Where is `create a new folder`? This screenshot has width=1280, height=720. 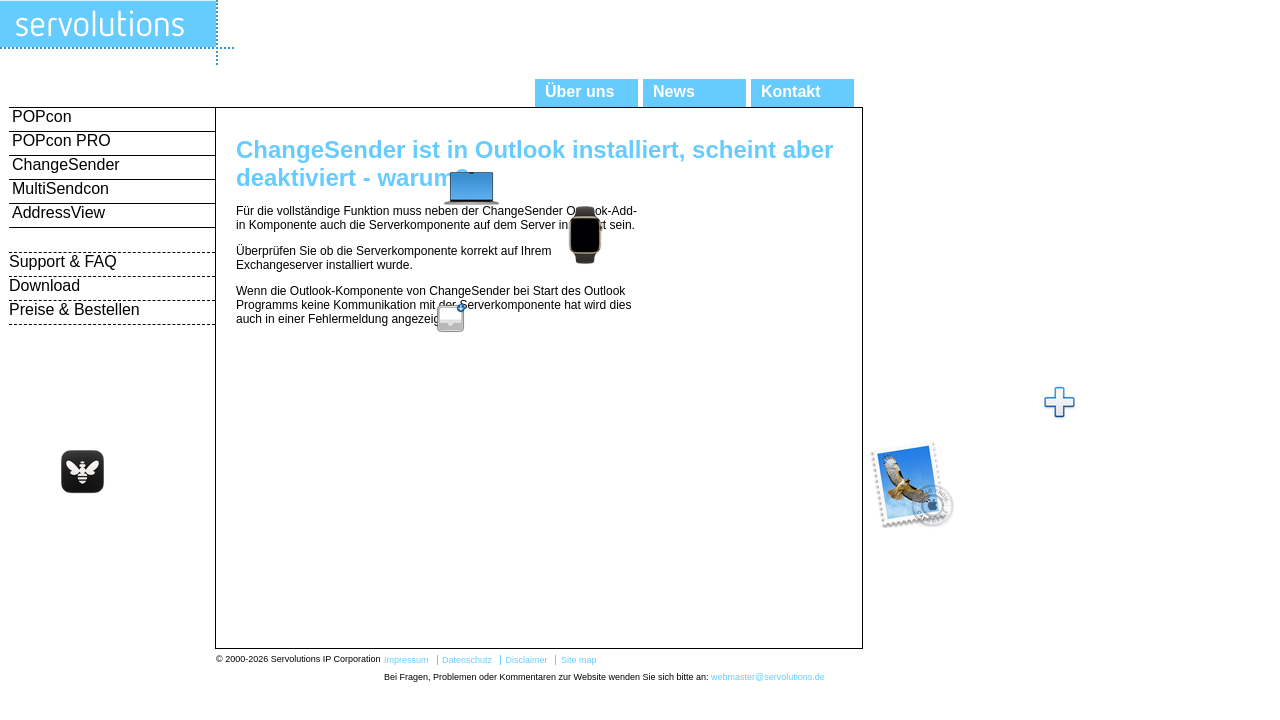 create a new folder is located at coordinates (1031, 373).